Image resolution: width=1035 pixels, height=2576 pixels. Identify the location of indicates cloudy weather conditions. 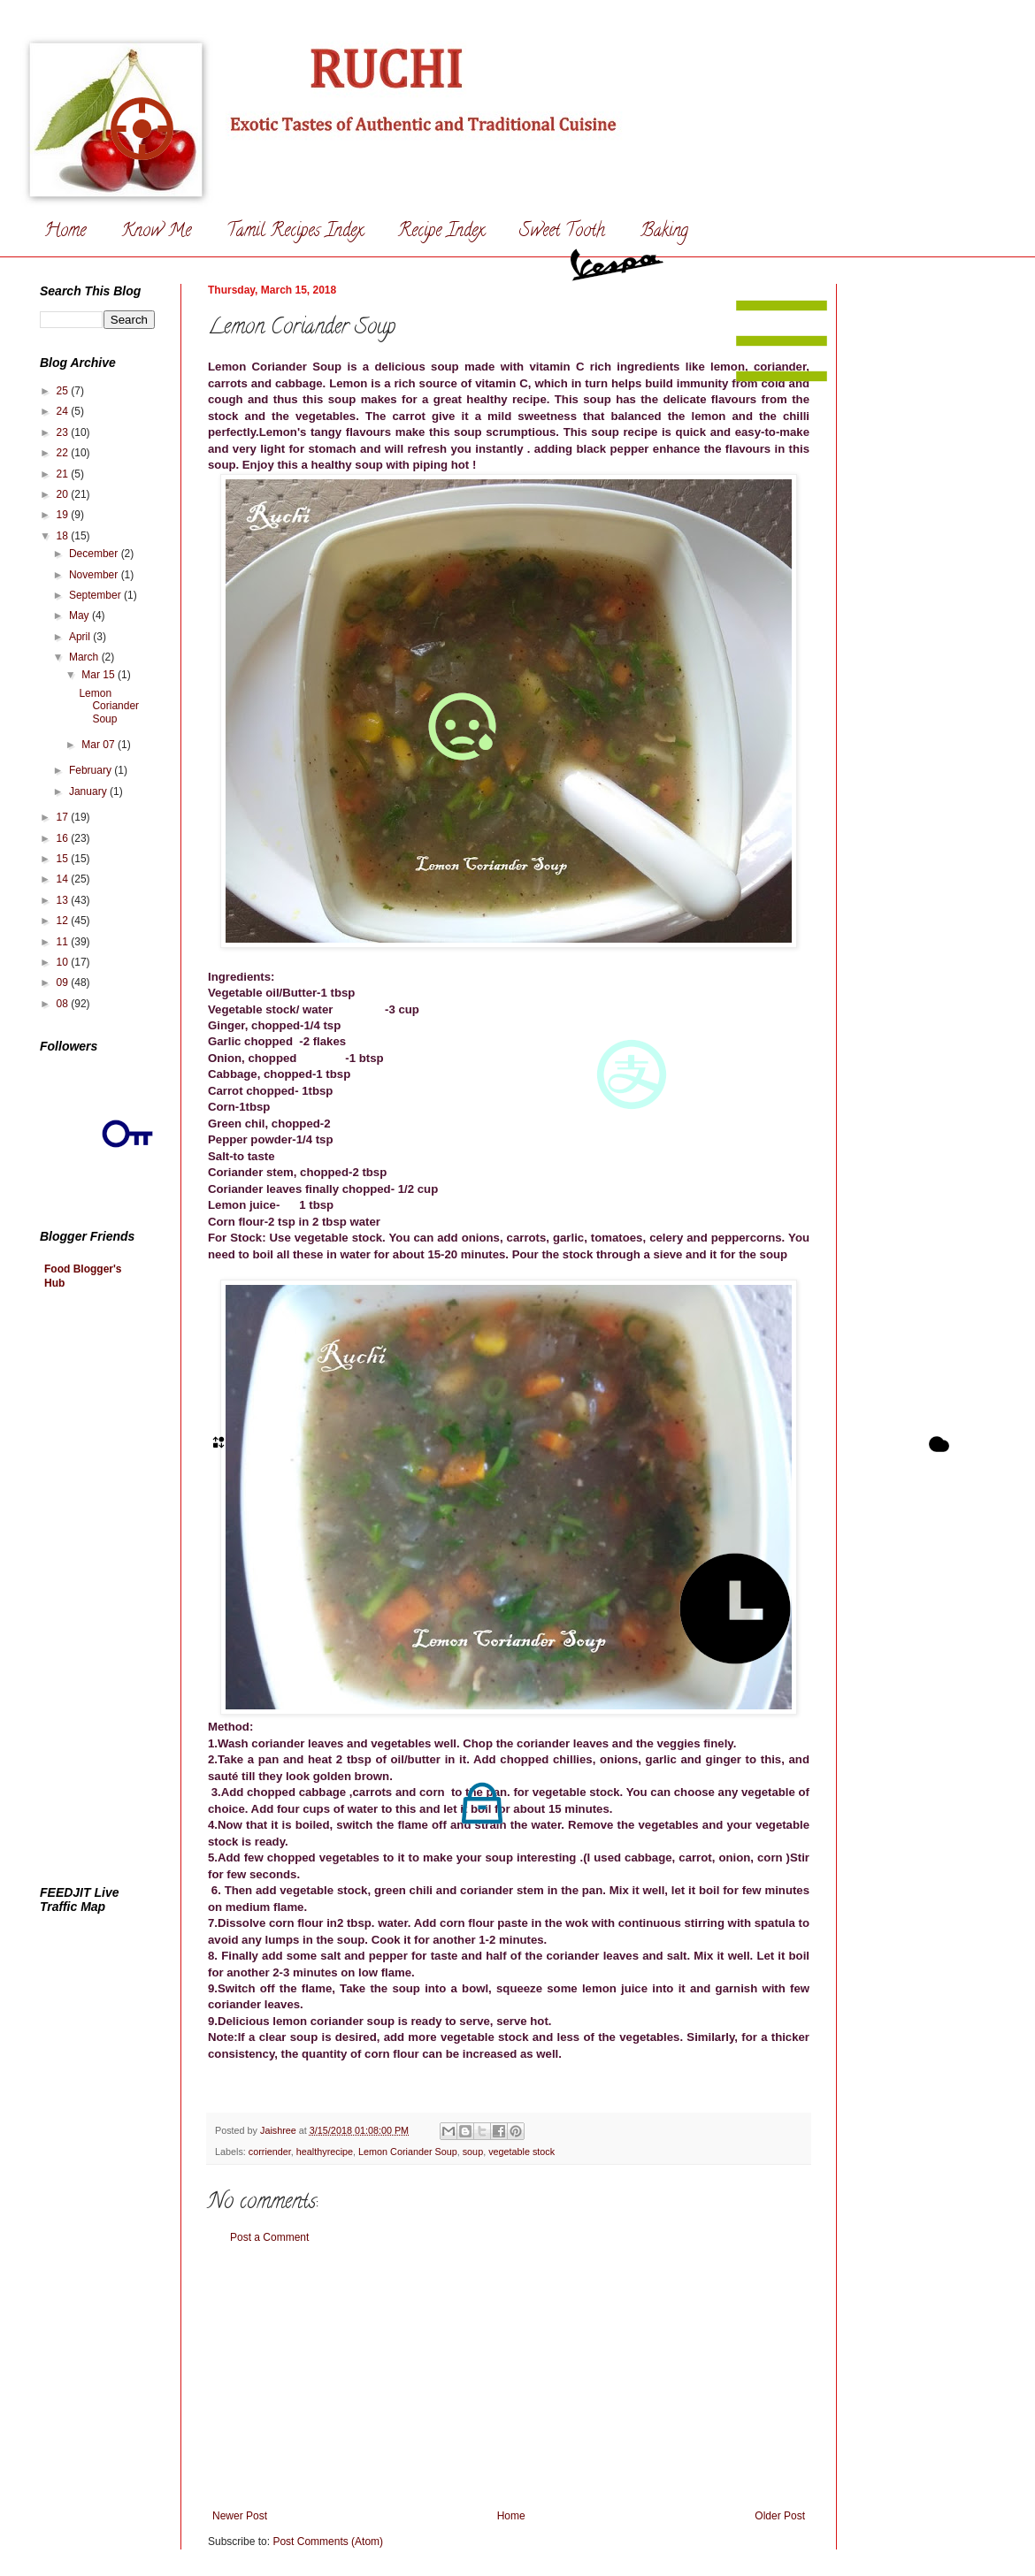
(939, 1443).